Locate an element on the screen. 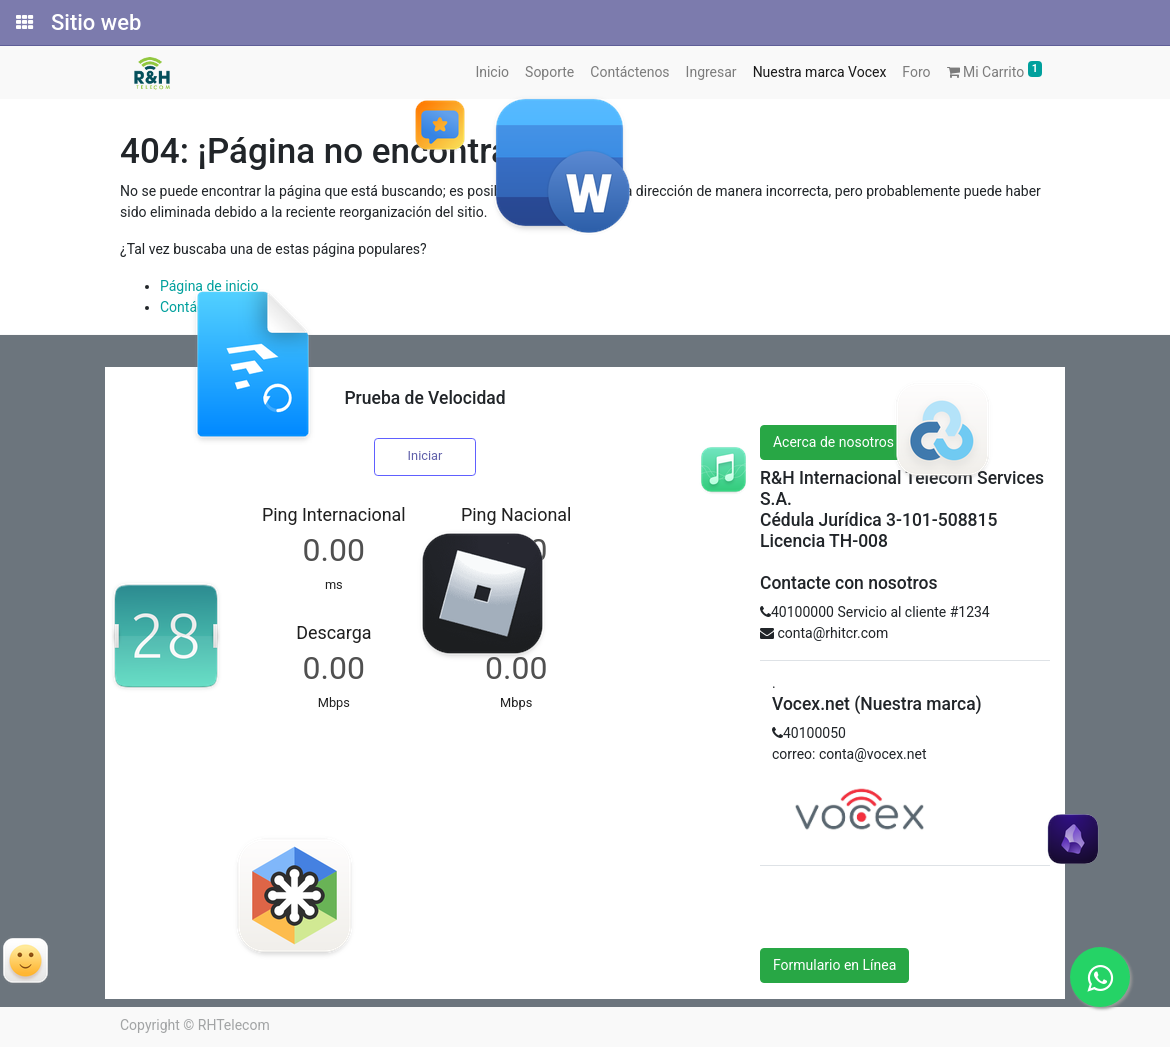 The width and height of the screenshot is (1170, 1047). open rclone browser for cloud storage management is located at coordinates (942, 429).